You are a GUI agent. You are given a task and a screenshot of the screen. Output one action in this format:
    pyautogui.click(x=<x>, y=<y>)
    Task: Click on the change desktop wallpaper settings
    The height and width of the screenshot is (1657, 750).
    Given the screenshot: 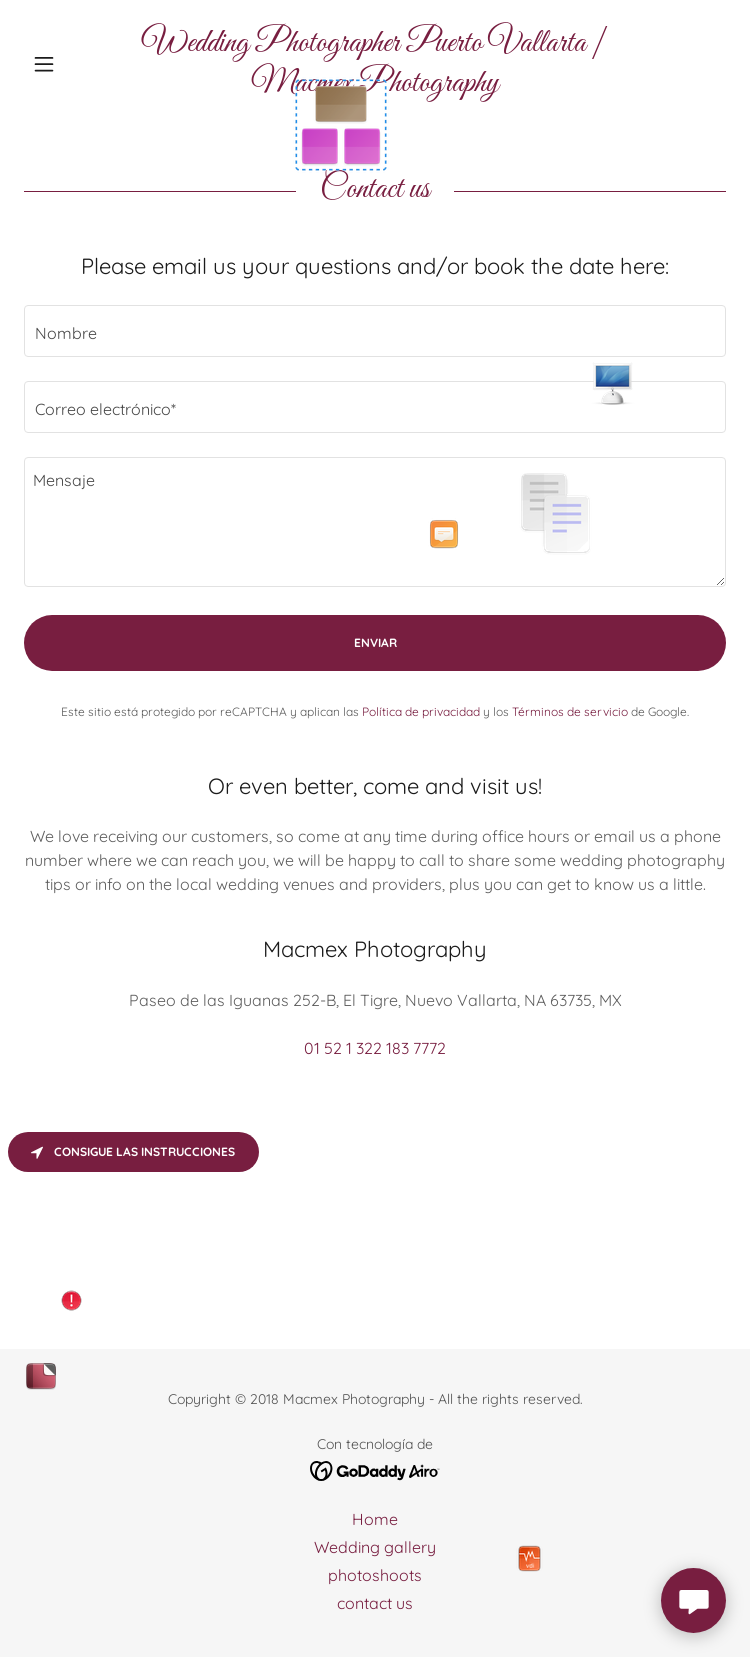 What is the action you would take?
    pyautogui.click(x=41, y=1375)
    